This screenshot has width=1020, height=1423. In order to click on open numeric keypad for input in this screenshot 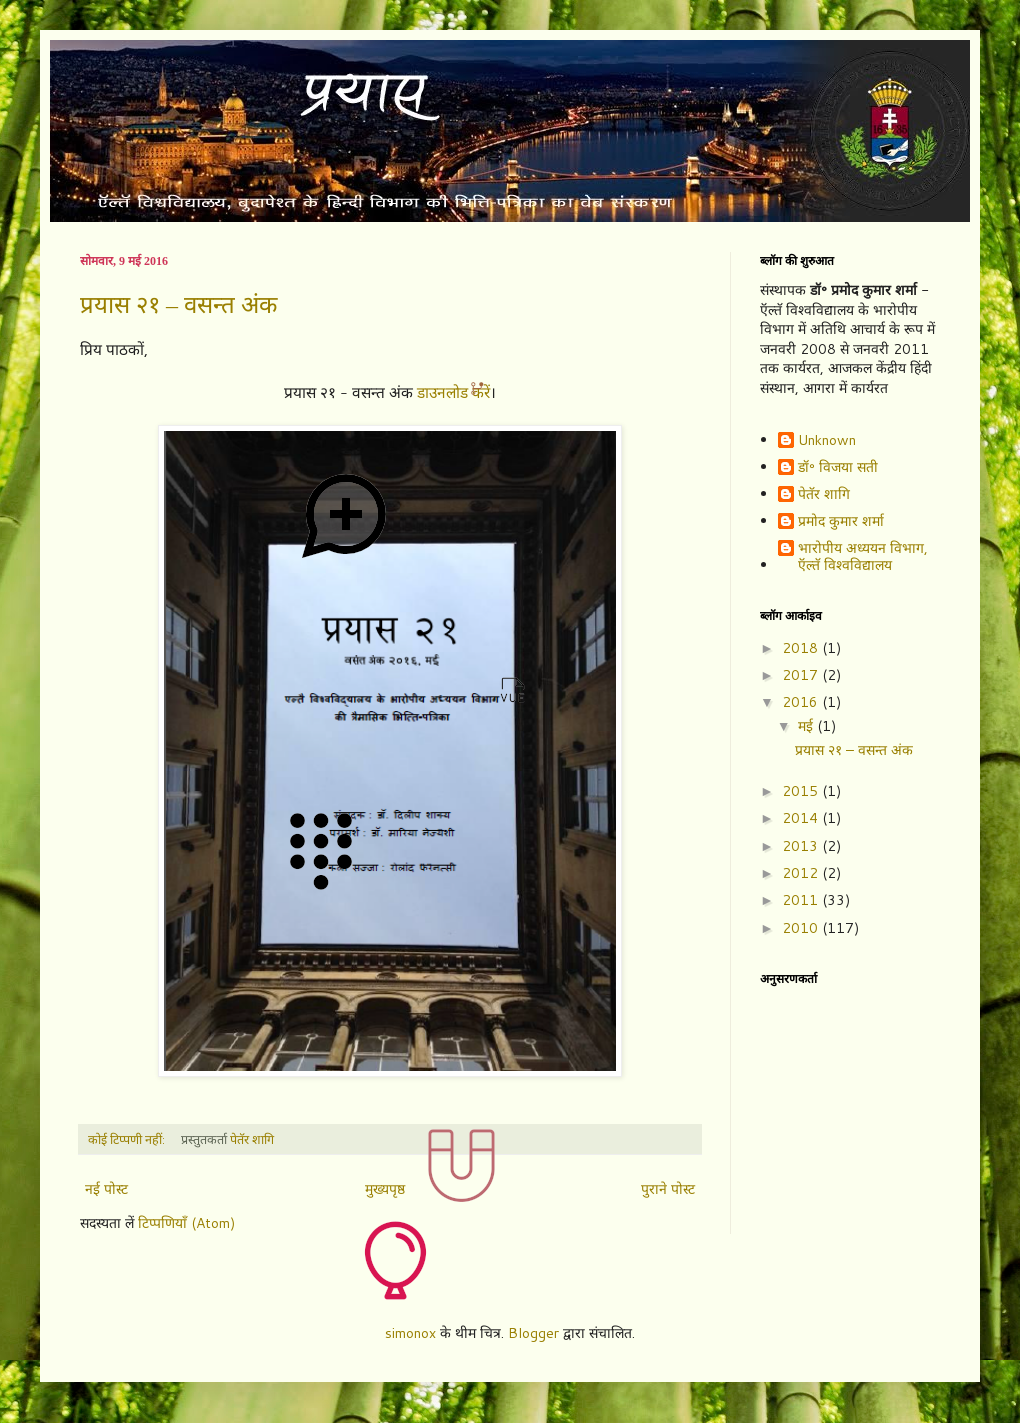, I will do `click(321, 850)`.